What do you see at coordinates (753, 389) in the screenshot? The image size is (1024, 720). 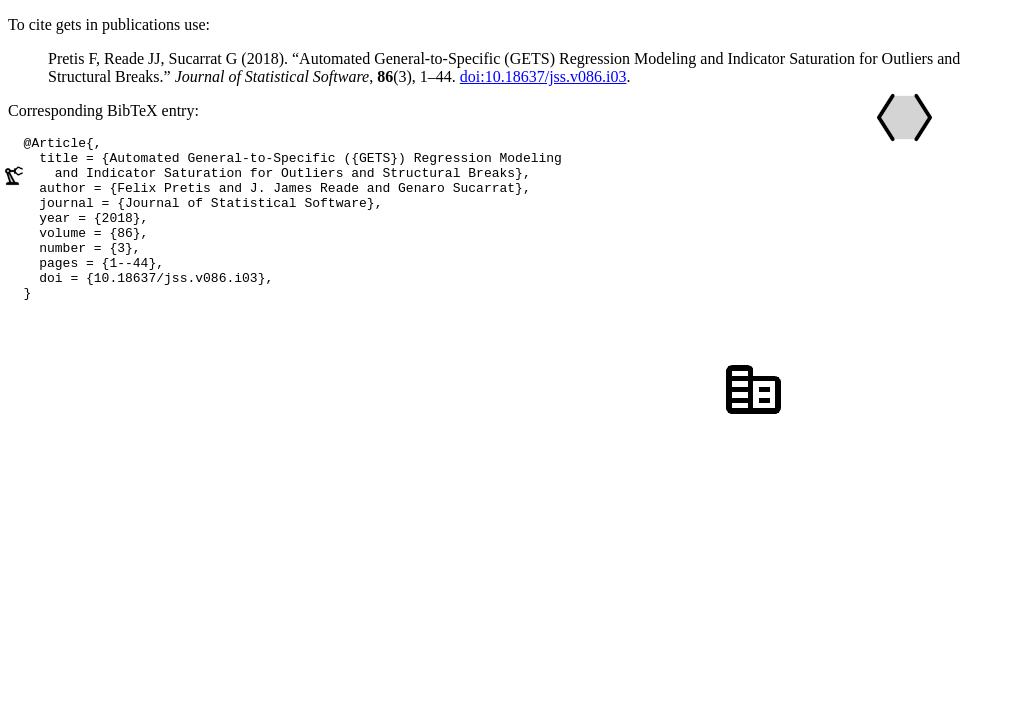 I see `view company or organization details` at bounding box center [753, 389].